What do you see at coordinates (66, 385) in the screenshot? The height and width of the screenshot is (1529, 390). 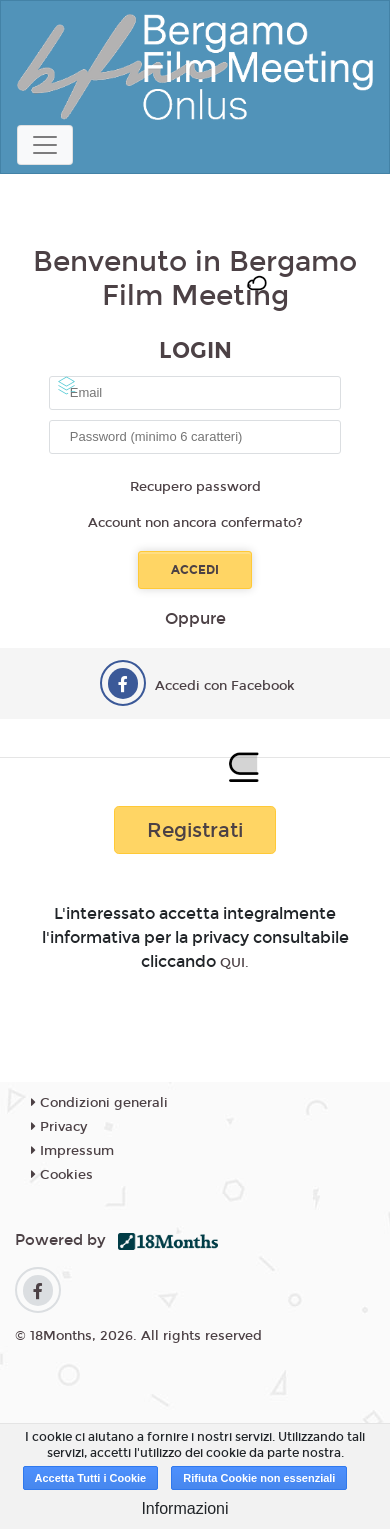 I see `remove a layer from the stack` at bounding box center [66, 385].